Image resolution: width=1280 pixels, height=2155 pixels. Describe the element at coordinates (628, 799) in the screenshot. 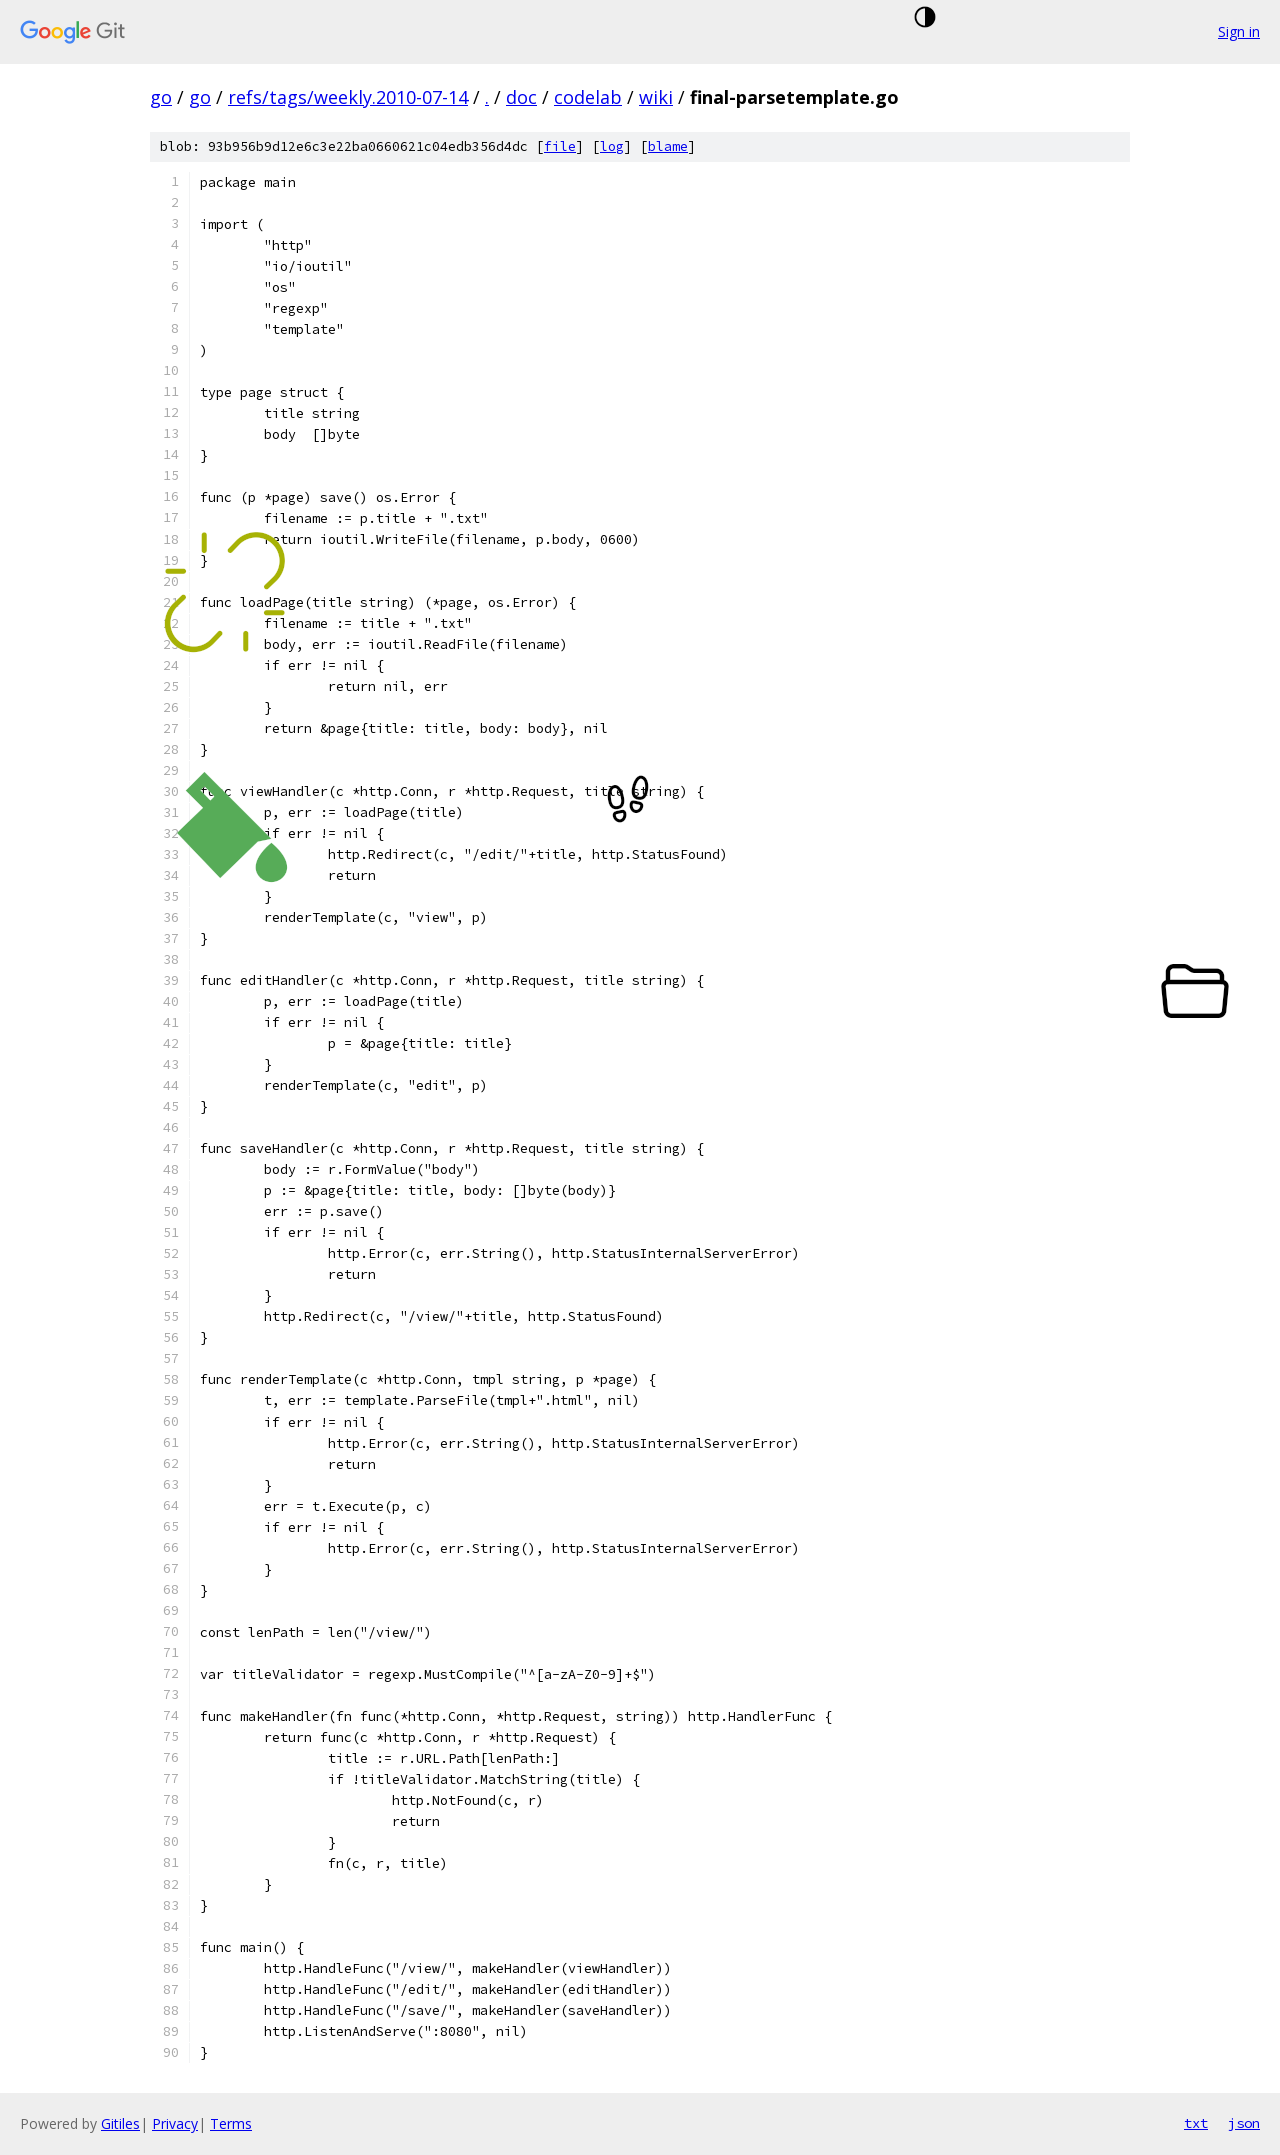

I see `track your steps or walking activity` at that location.